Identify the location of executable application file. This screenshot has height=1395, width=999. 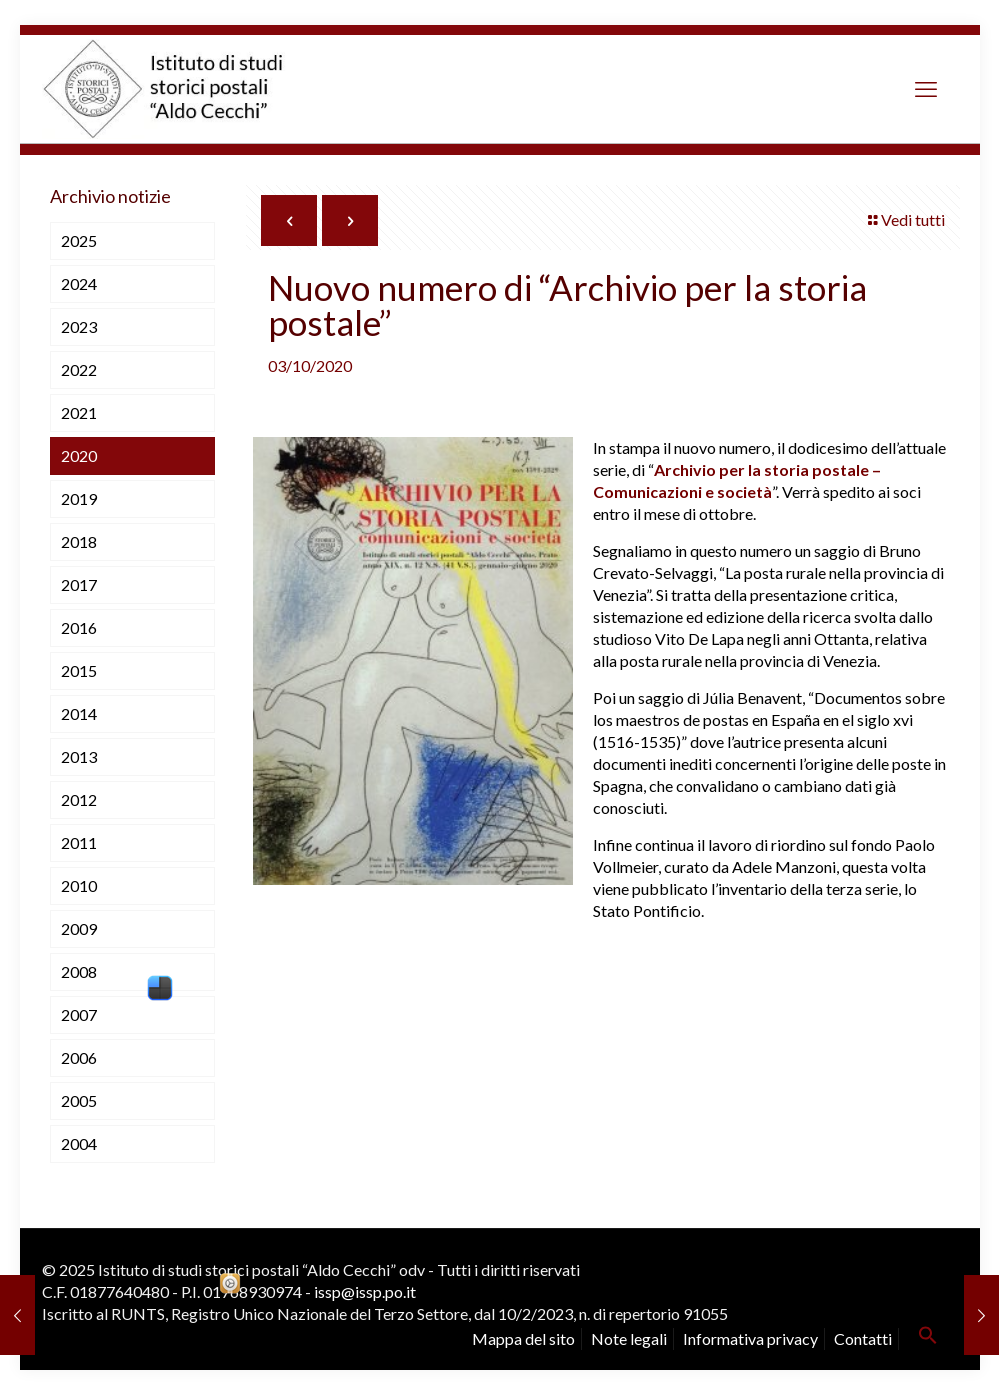
(230, 1283).